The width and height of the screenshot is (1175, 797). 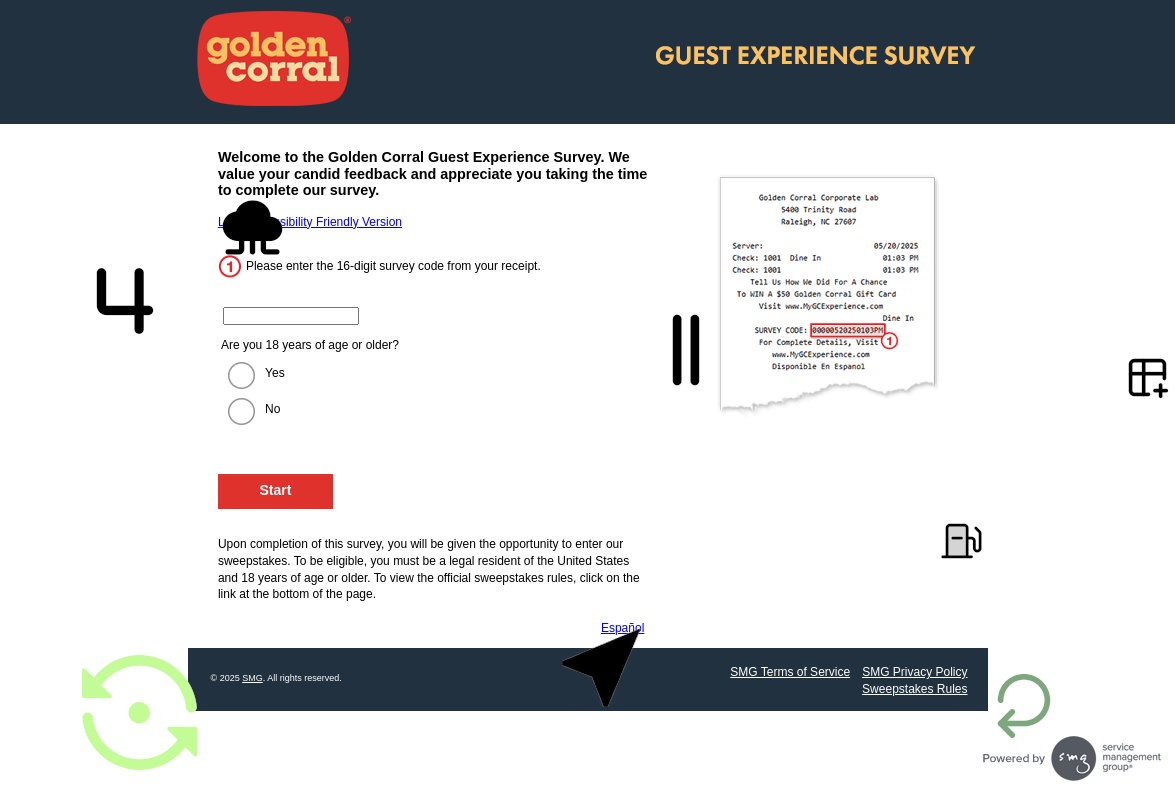 What do you see at coordinates (686, 350) in the screenshot?
I see `indicates a count of two items` at bounding box center [686, 350].